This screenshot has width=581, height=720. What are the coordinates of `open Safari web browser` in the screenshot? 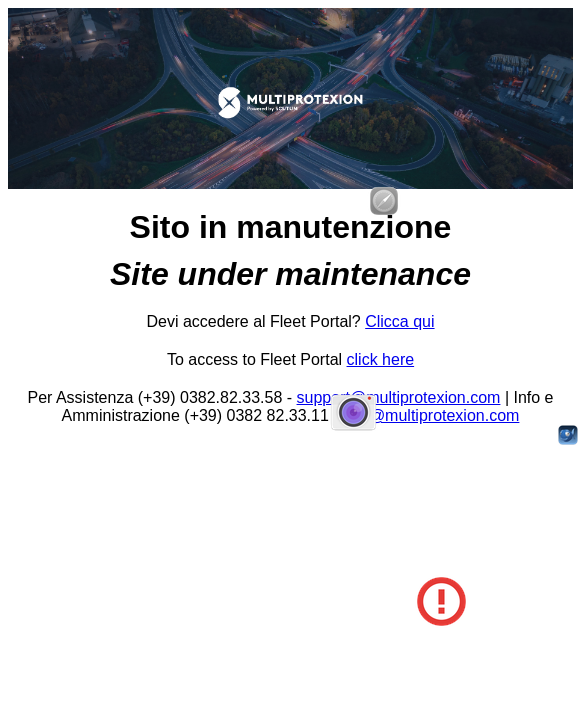 It's located at (384, 201).